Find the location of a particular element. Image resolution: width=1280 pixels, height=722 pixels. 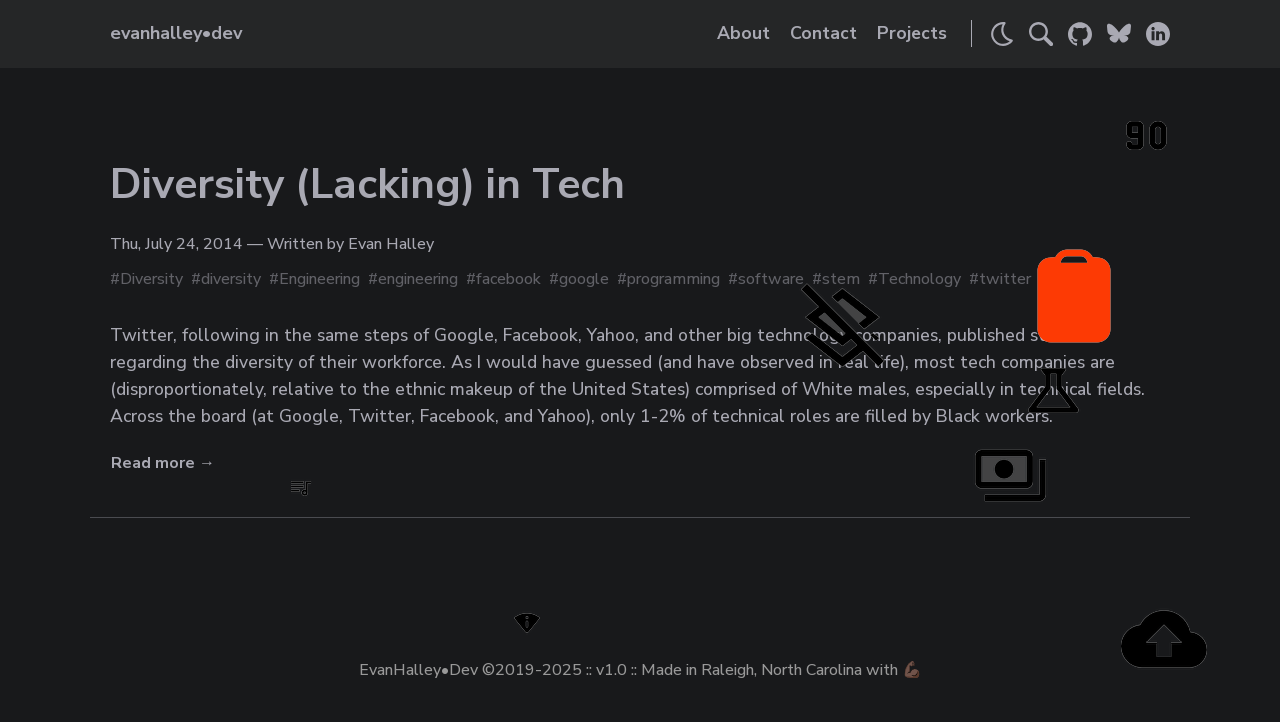

upload files to cloud storage is located at coordinates (1164, 639).